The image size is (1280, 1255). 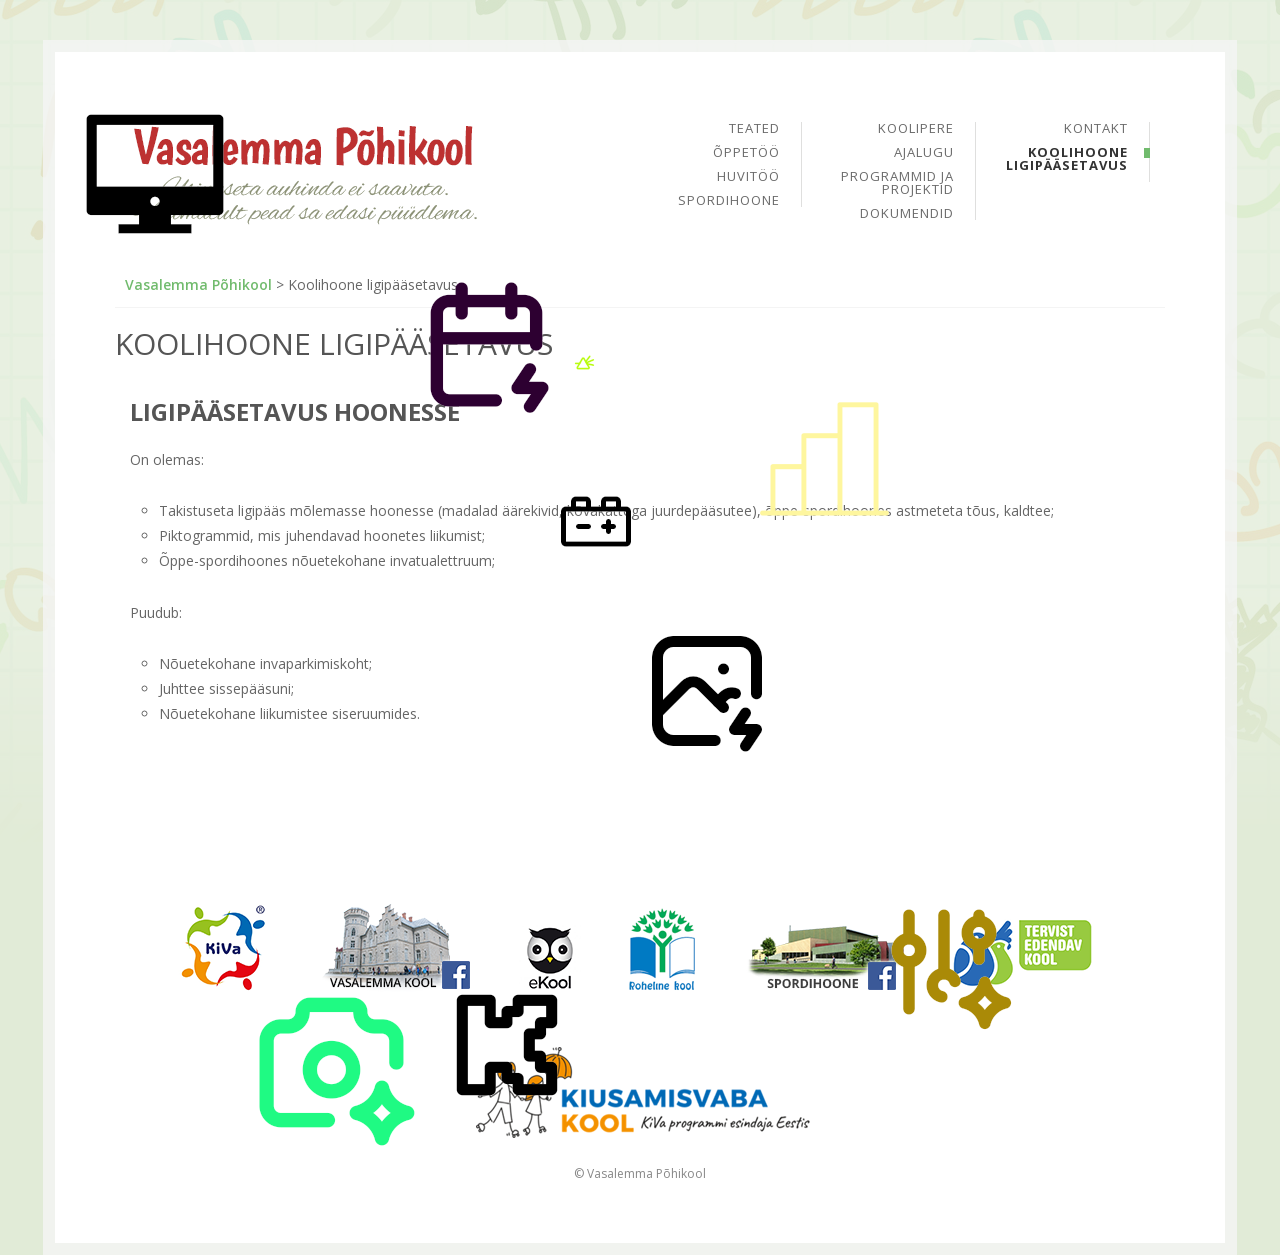 I want to click on quick photo enhancement or auto-fix, so click(x=707, y=691).